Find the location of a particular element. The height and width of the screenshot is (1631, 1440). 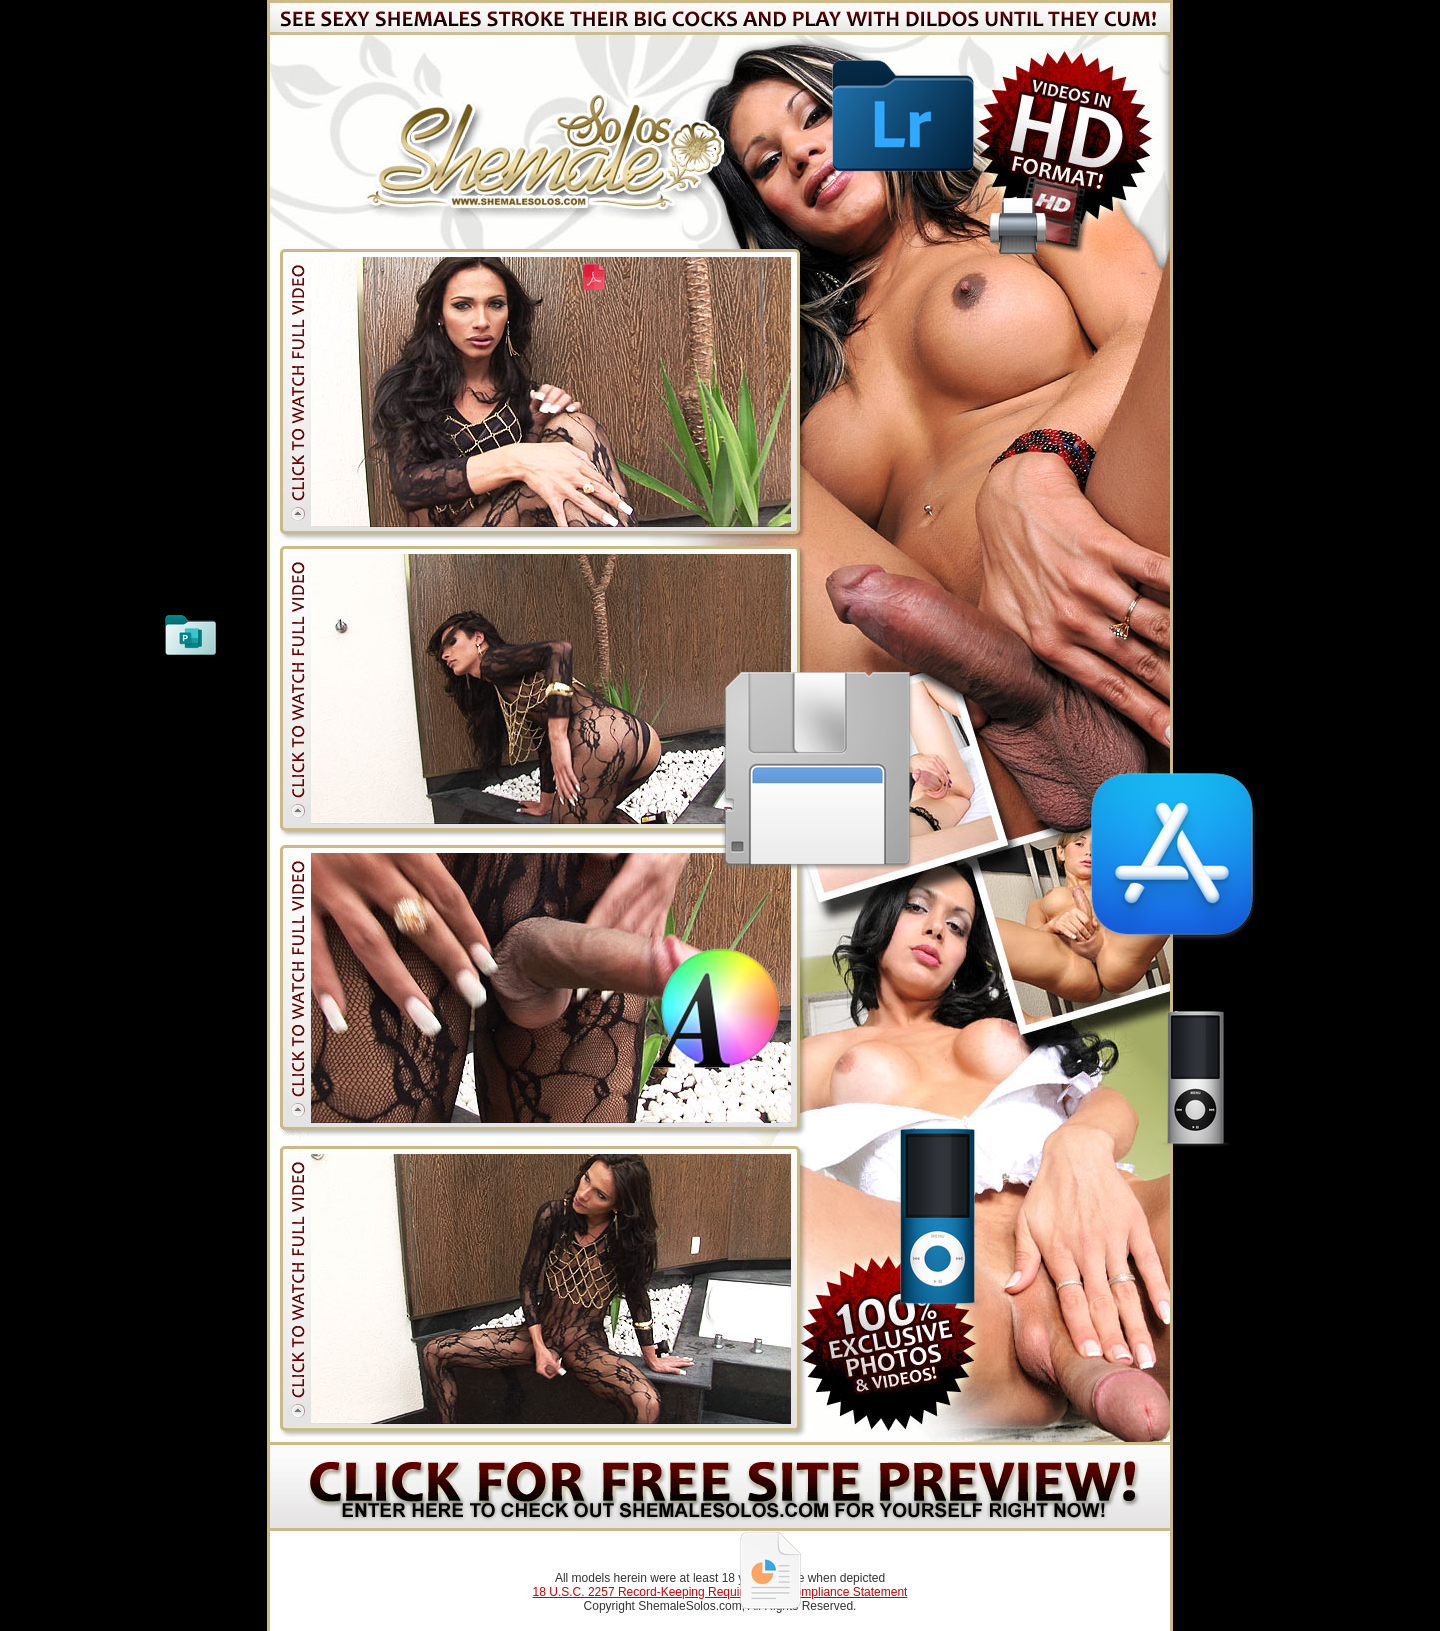

iPod nano device connected is located at coordinates (936, 1218).